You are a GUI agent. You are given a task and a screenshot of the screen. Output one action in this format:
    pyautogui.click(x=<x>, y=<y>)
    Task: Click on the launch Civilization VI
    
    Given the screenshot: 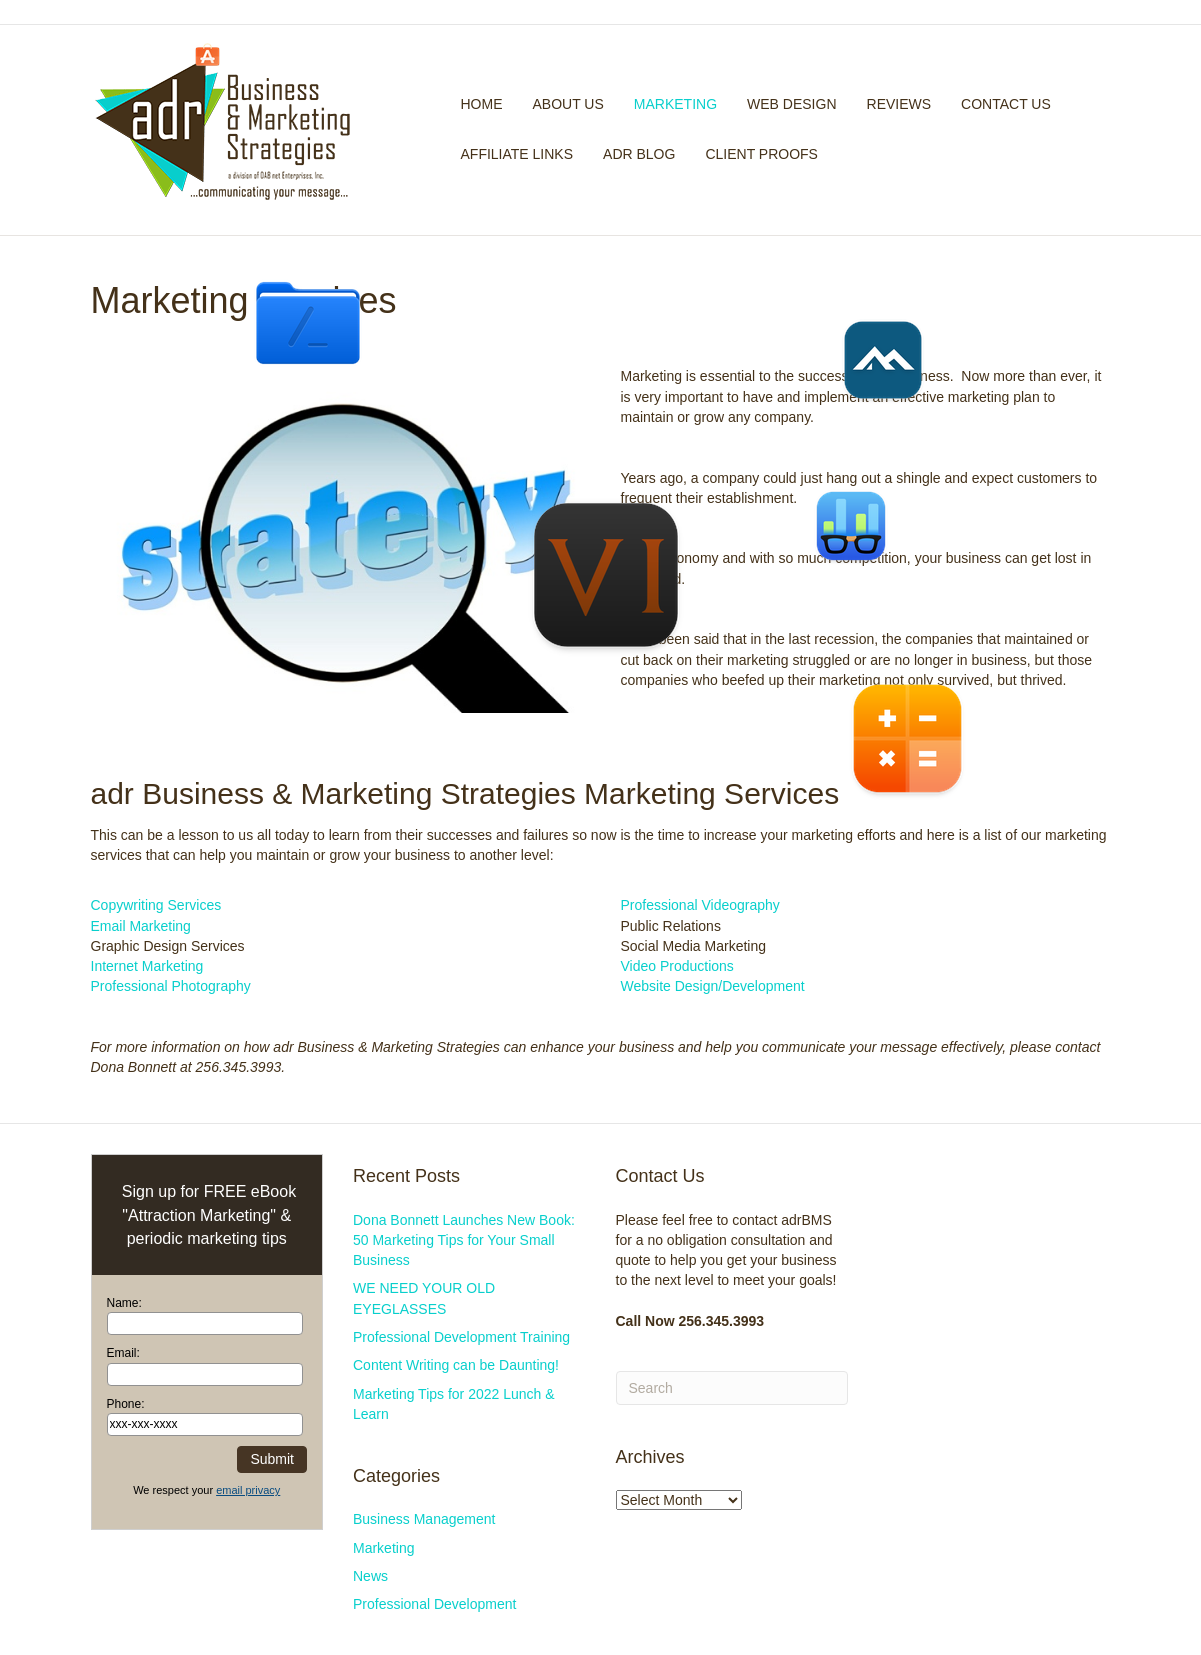 What is the action you would take?
    pyautogui.click(x=606, y=575)
    